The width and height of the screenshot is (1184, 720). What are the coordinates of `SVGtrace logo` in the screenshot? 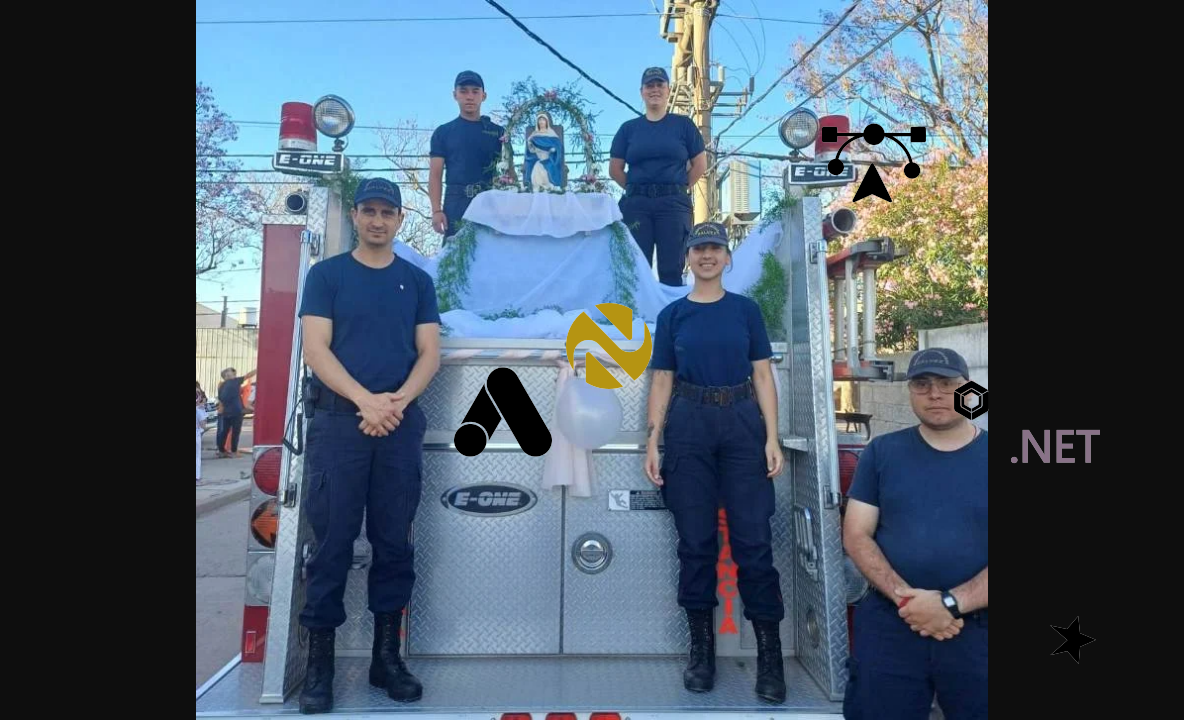 It's located at (874, 163).